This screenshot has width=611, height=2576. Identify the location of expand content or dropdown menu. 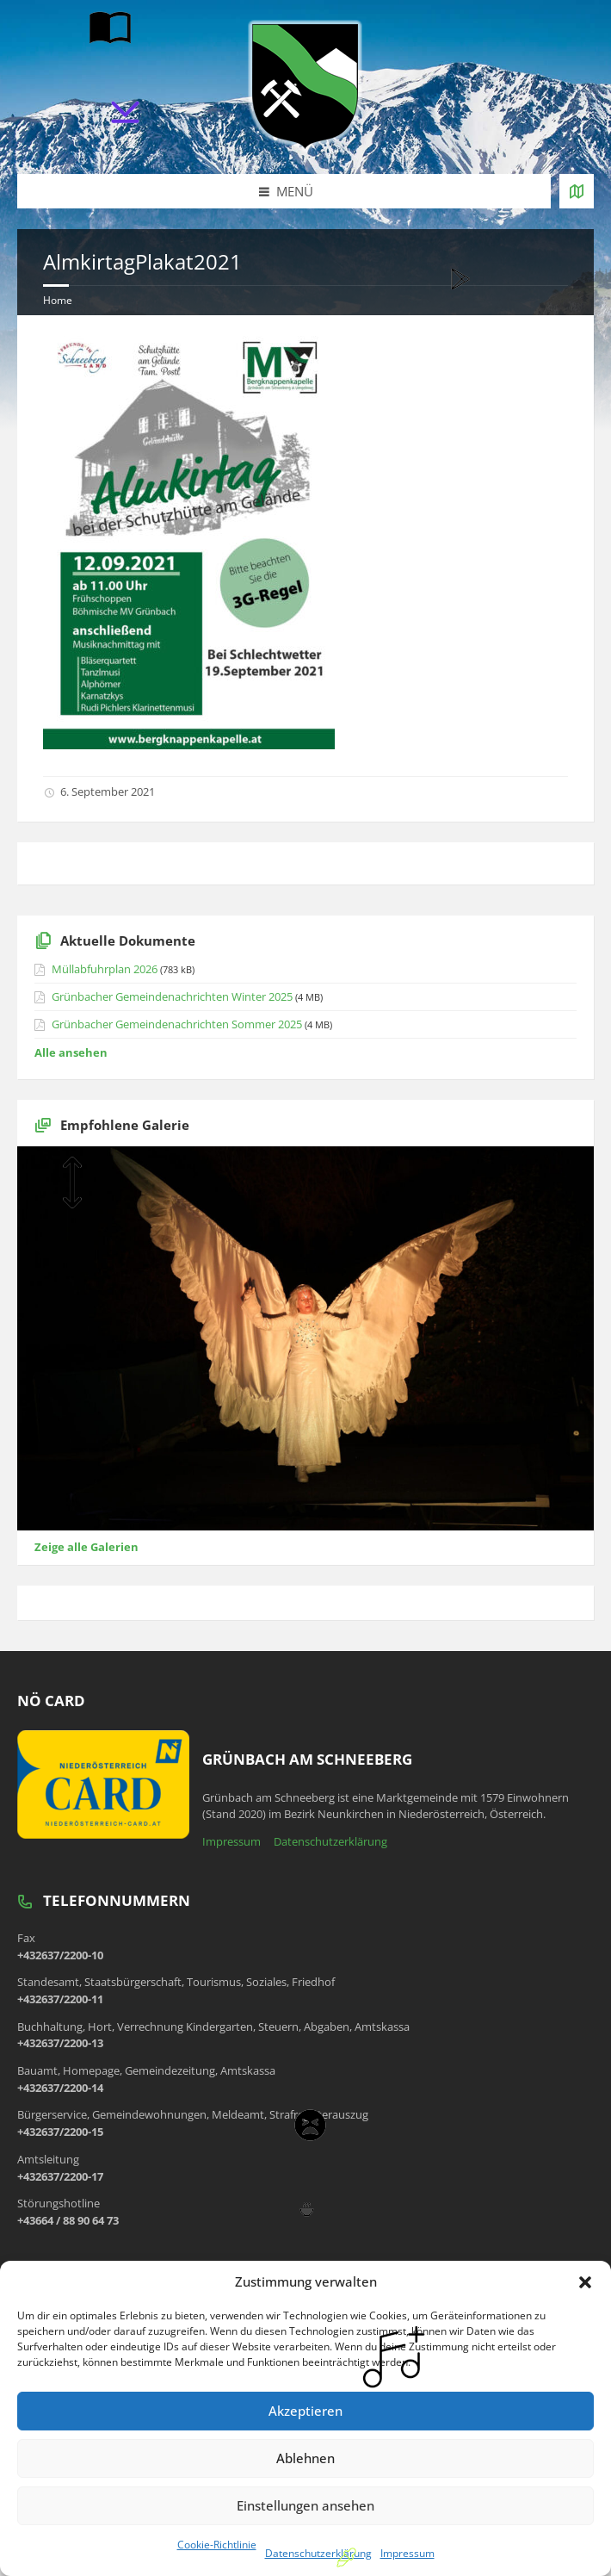
(125, 111).